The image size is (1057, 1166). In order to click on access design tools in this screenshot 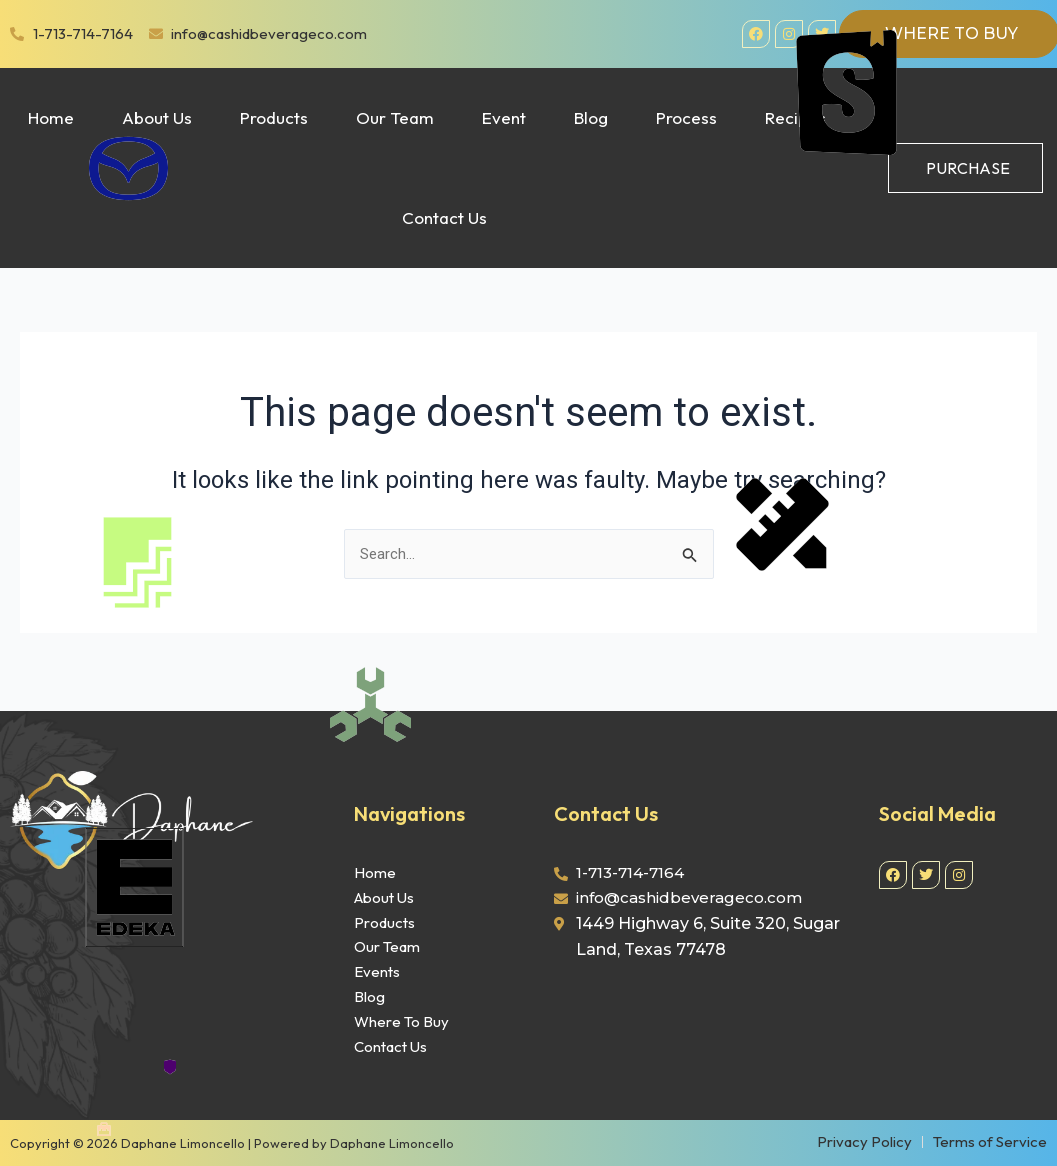, I will do `click(782, 524)`.